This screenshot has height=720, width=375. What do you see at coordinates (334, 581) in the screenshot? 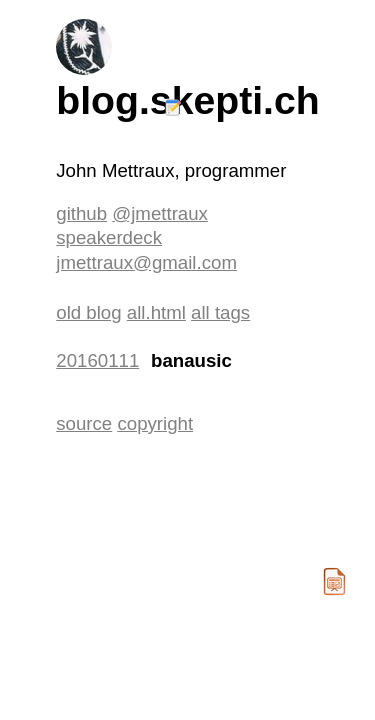
I see `open a presentation file` at bounding box center [334, 581].